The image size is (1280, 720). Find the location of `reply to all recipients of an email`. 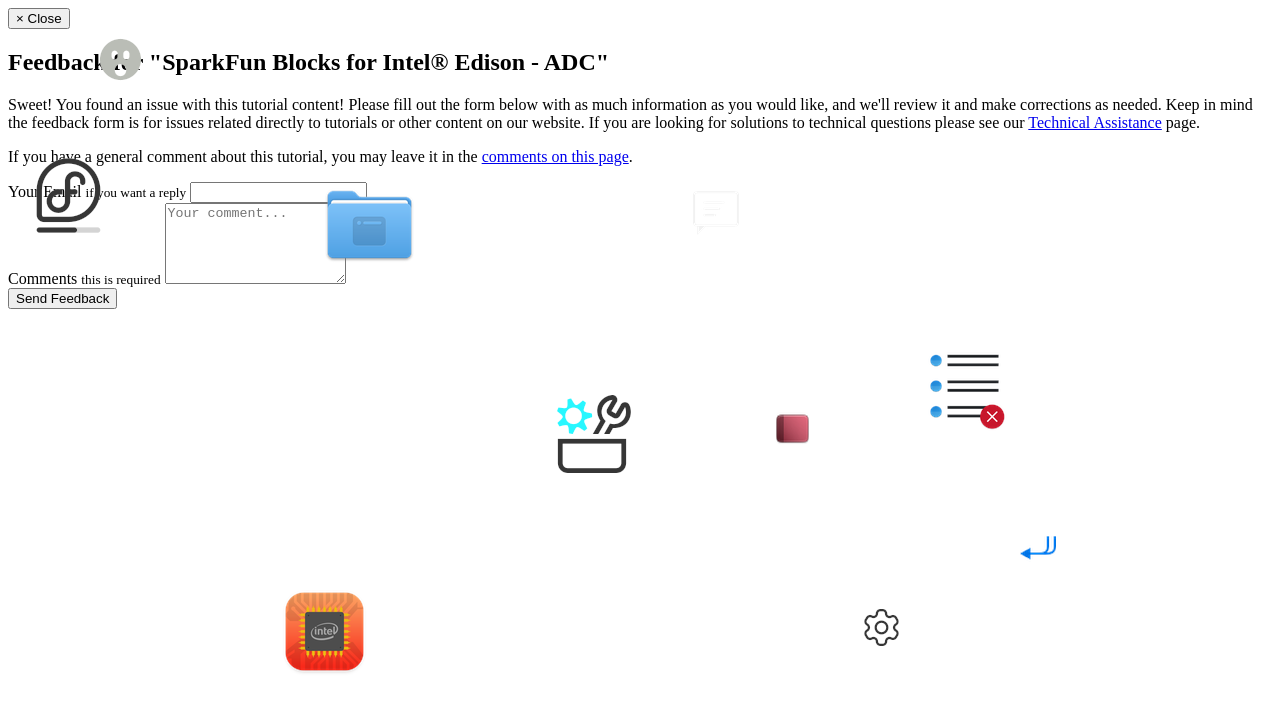

reply to all recipients of an email is located at coordinates (1037, 545).